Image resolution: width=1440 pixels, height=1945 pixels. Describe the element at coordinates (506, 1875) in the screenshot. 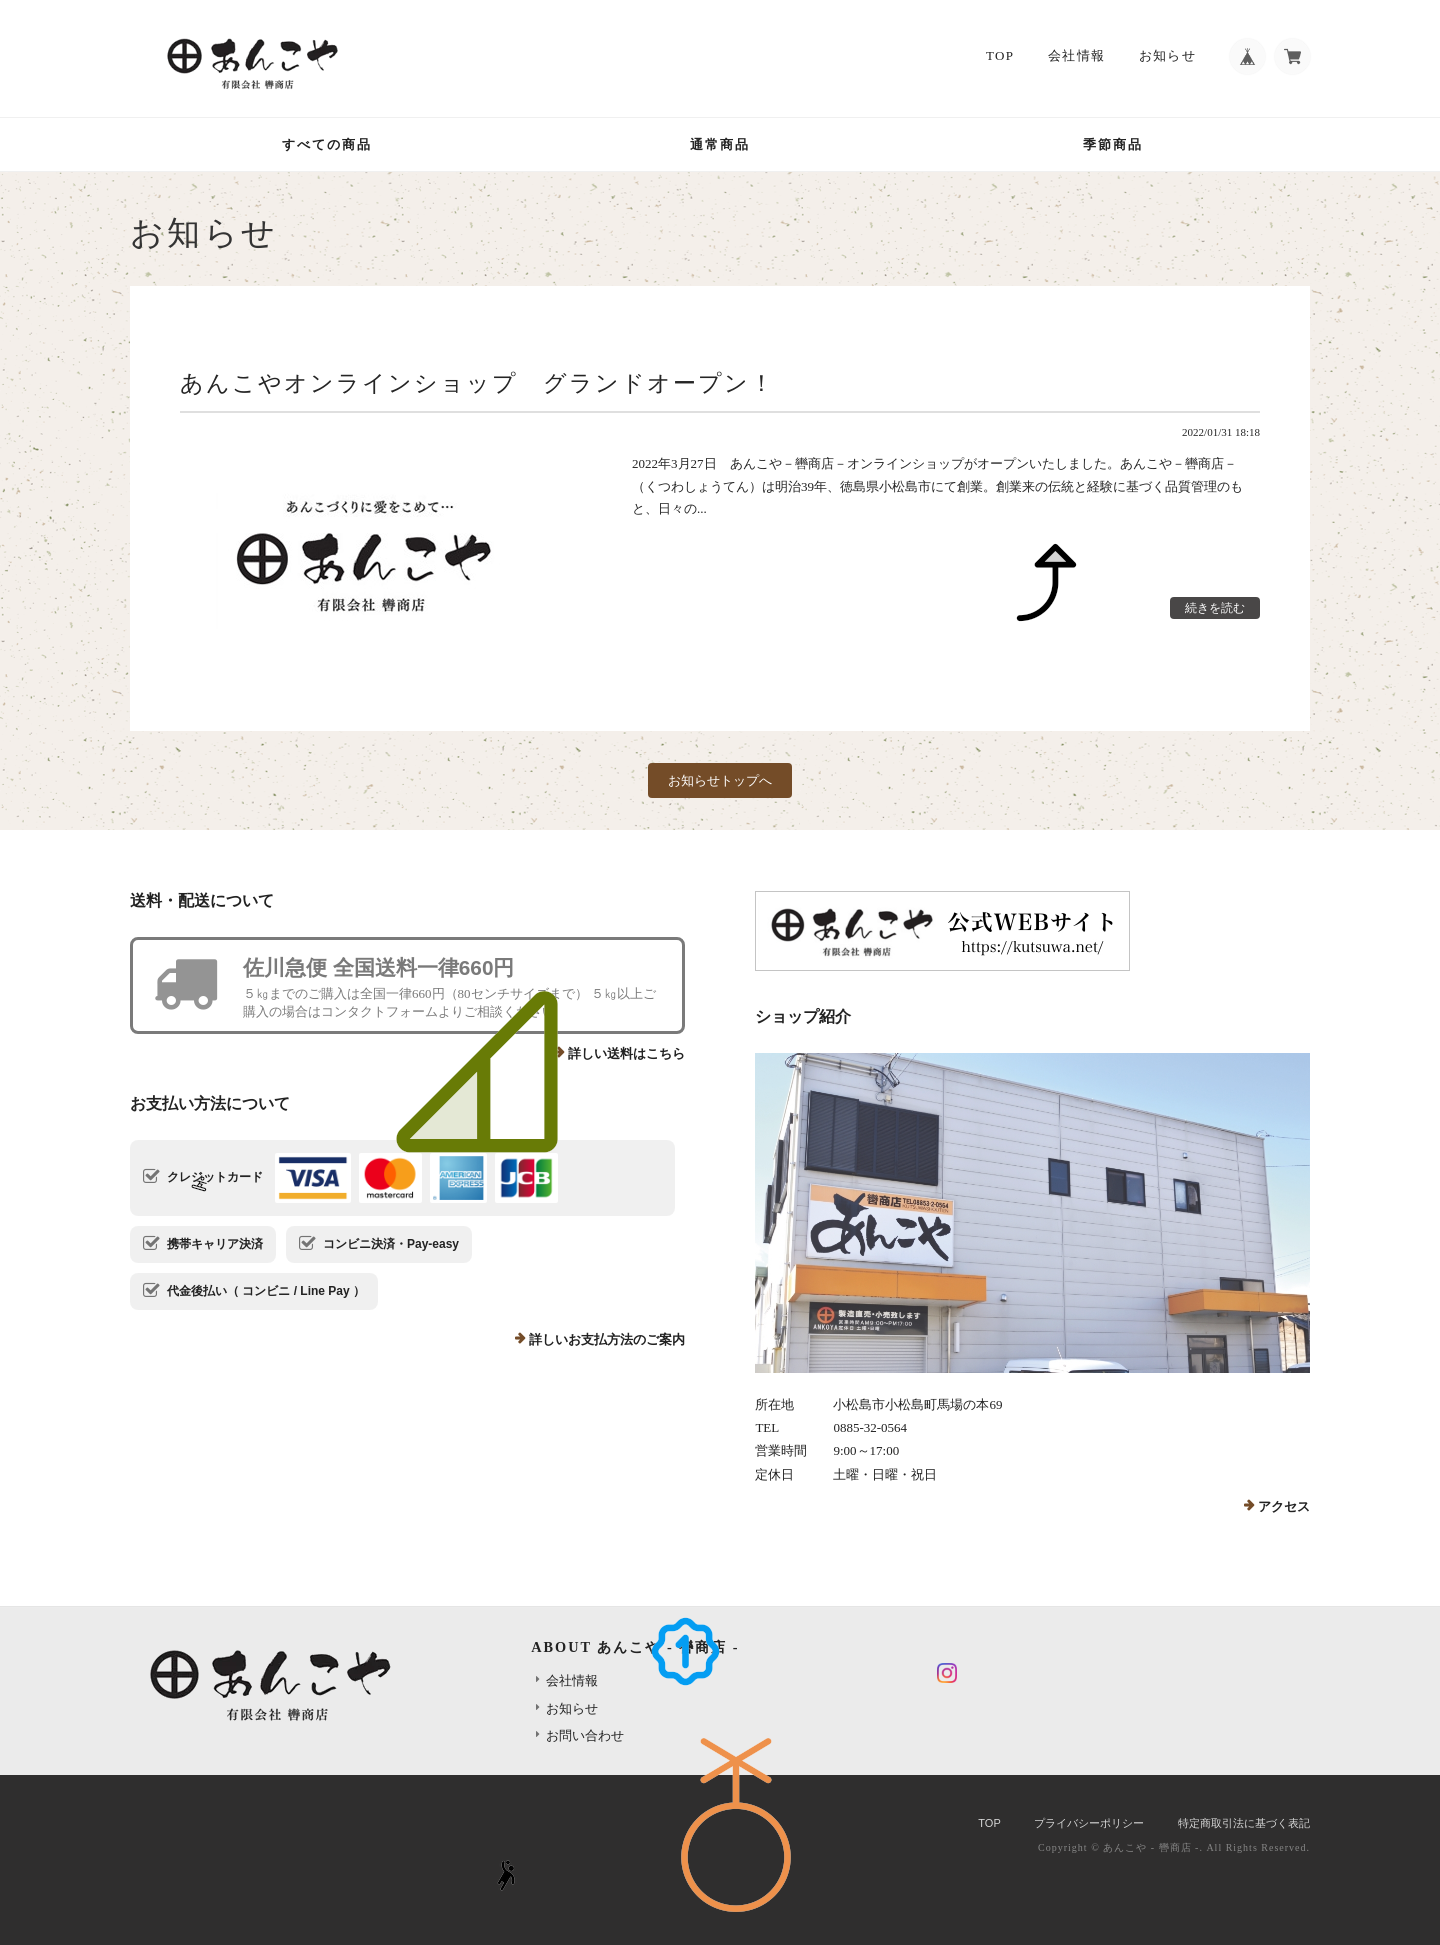

I see `access handball sports content` at that location.